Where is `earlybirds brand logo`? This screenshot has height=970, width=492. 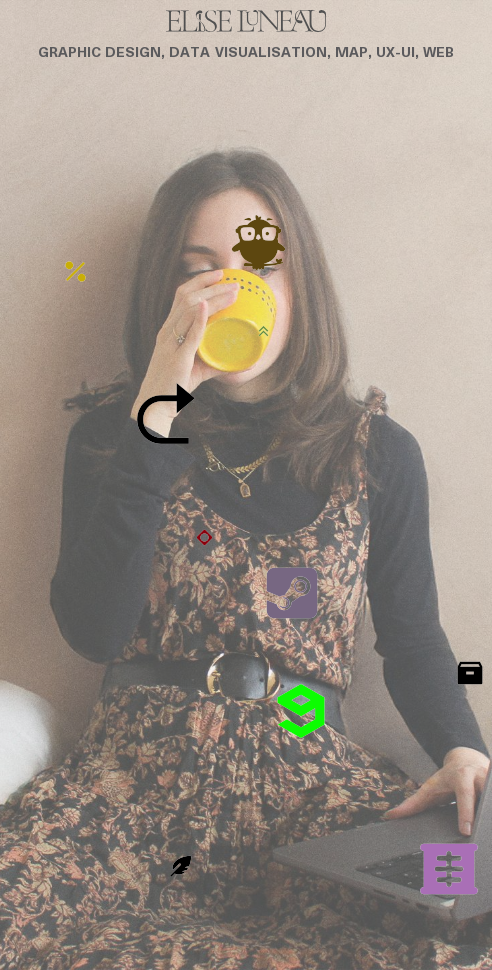 earlybirds brand logo is located at coordinates (258, 242).